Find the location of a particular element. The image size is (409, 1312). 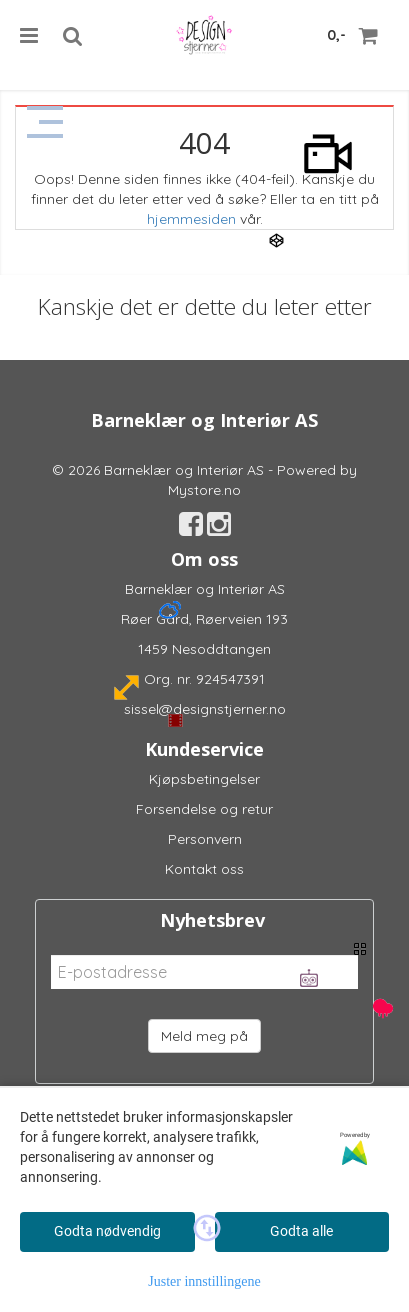

open Weibo app is located at coordinates (170, 610).